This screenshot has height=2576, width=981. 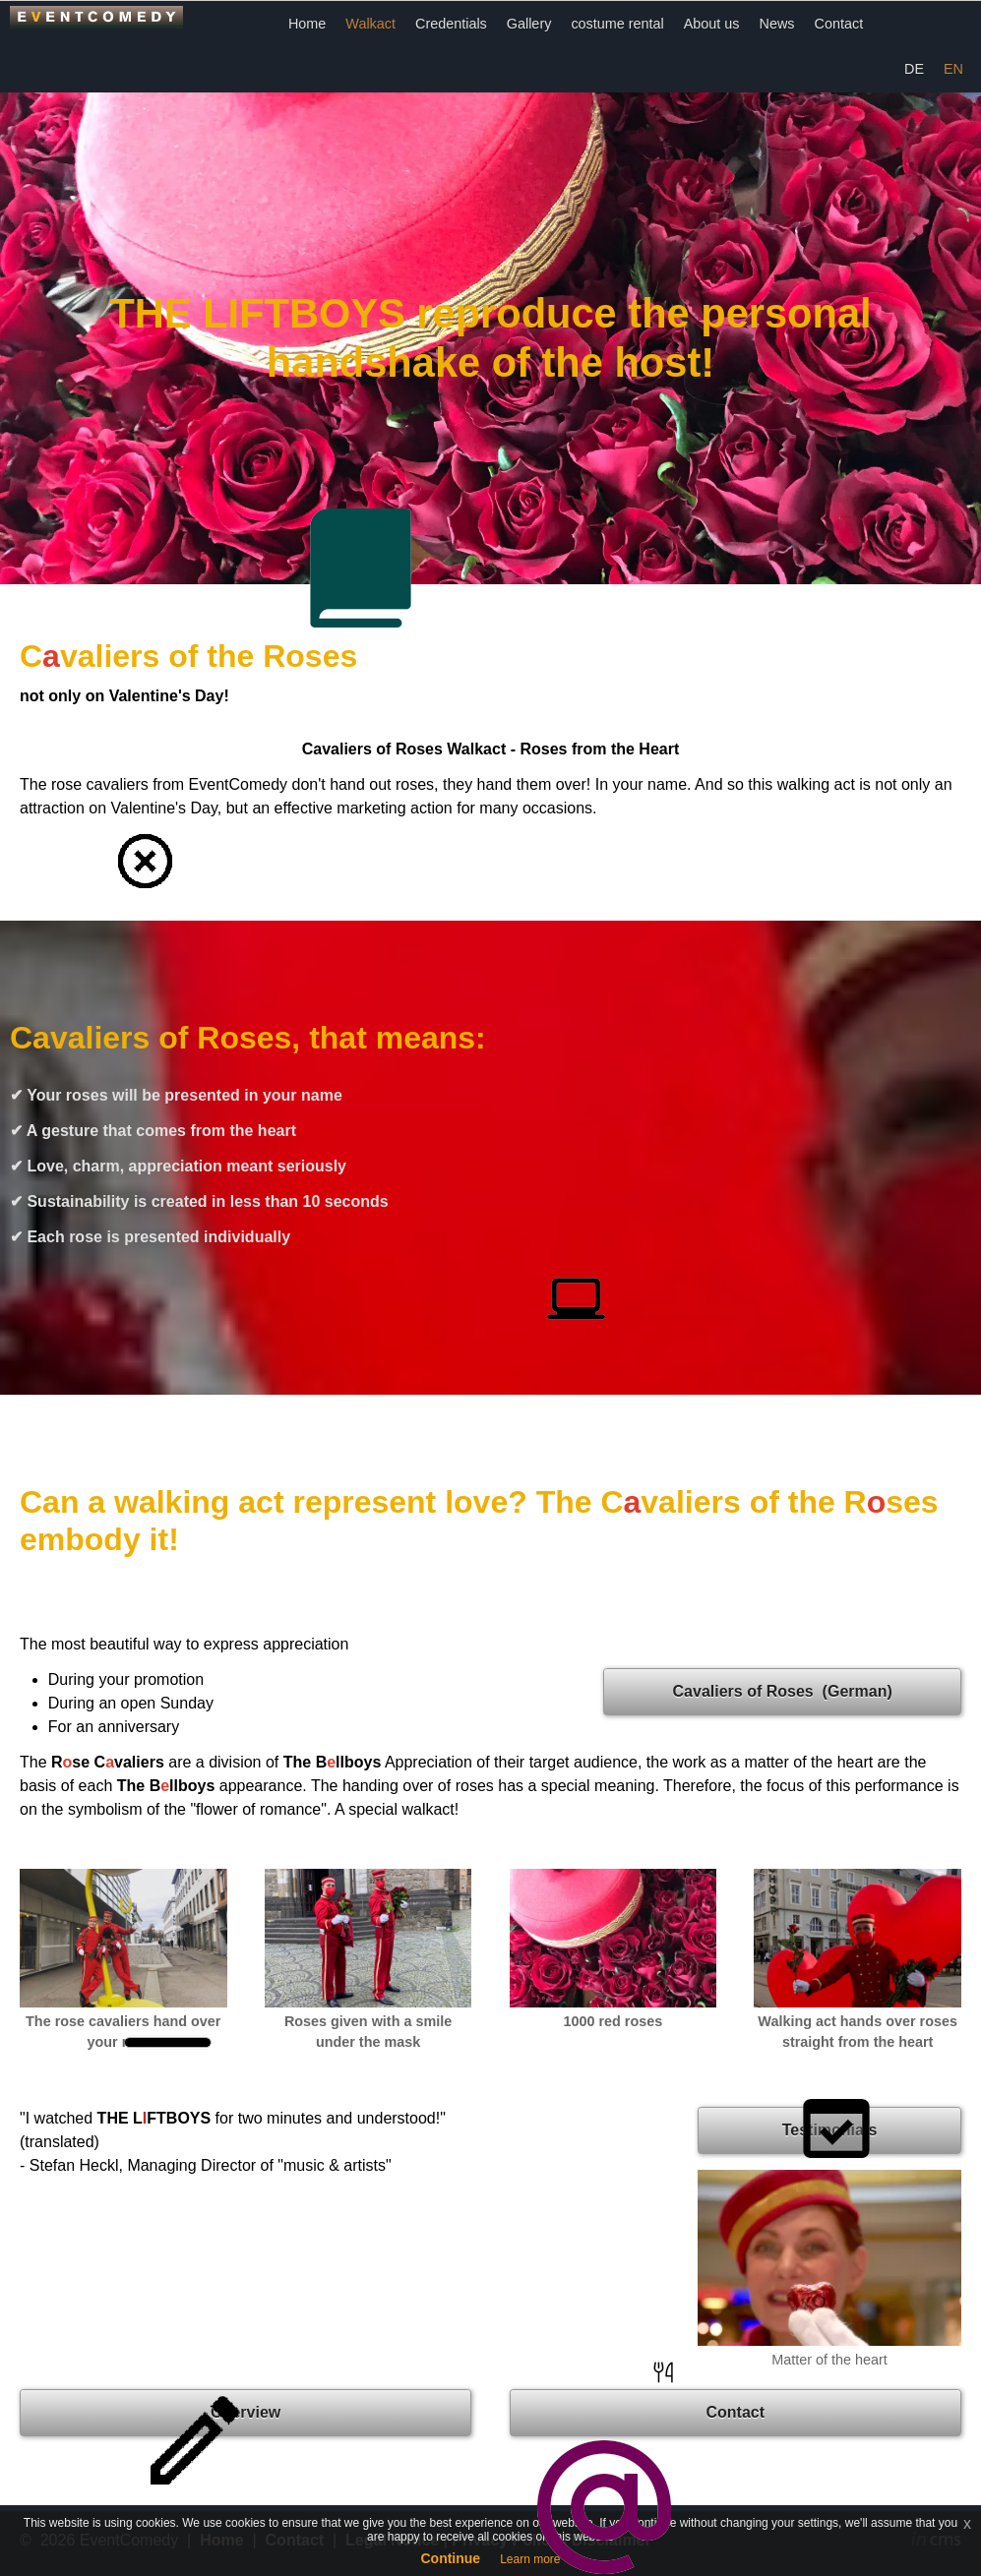 What do you see at coordinates (195, 2440) in the screenshot?
I see `create or compose new content` at bounding box center [195, 2440].